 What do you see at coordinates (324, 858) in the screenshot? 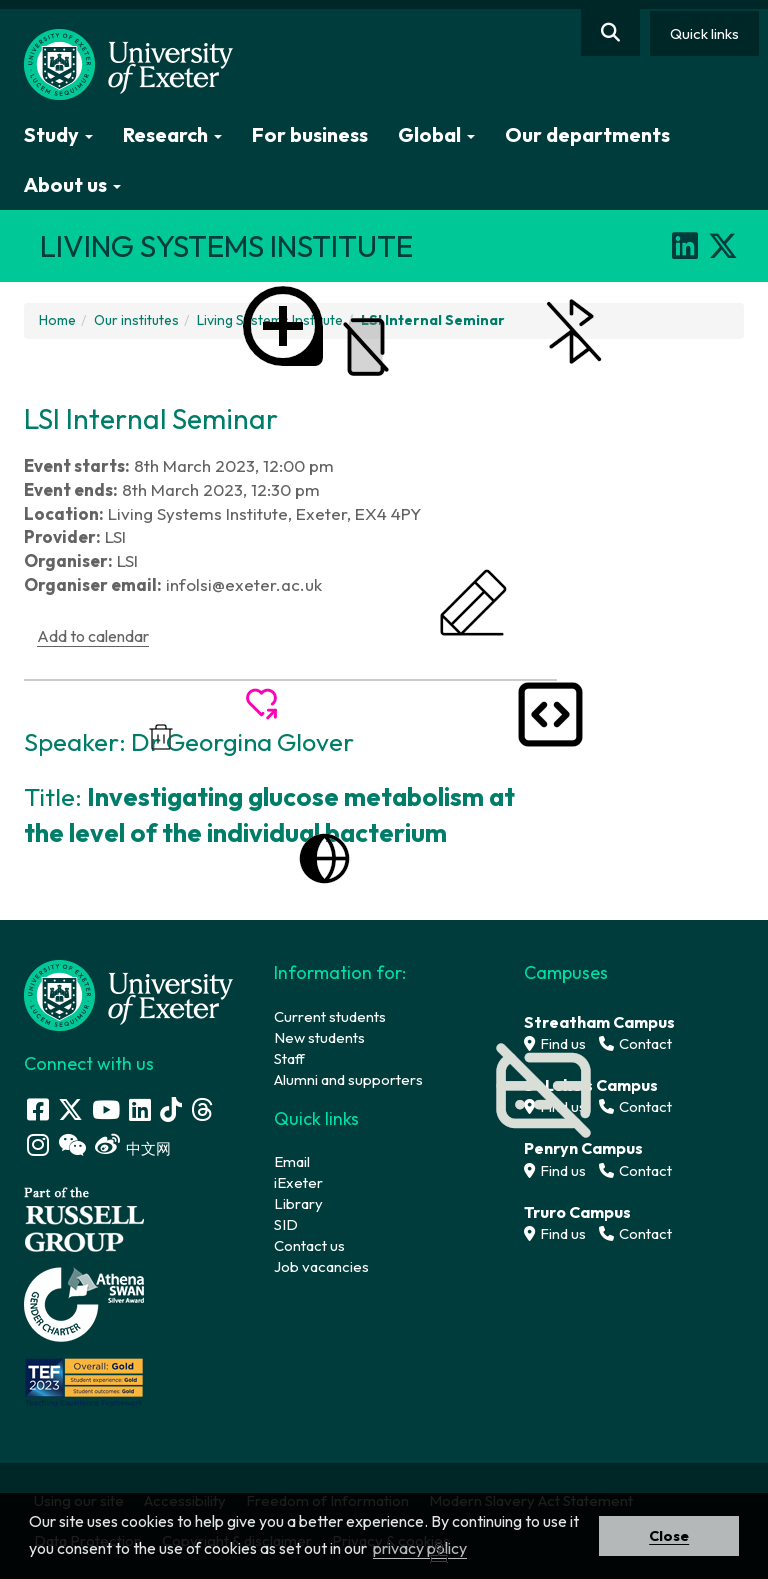
I see `switch to global or worldwide view` at bounding box center [324, 858].